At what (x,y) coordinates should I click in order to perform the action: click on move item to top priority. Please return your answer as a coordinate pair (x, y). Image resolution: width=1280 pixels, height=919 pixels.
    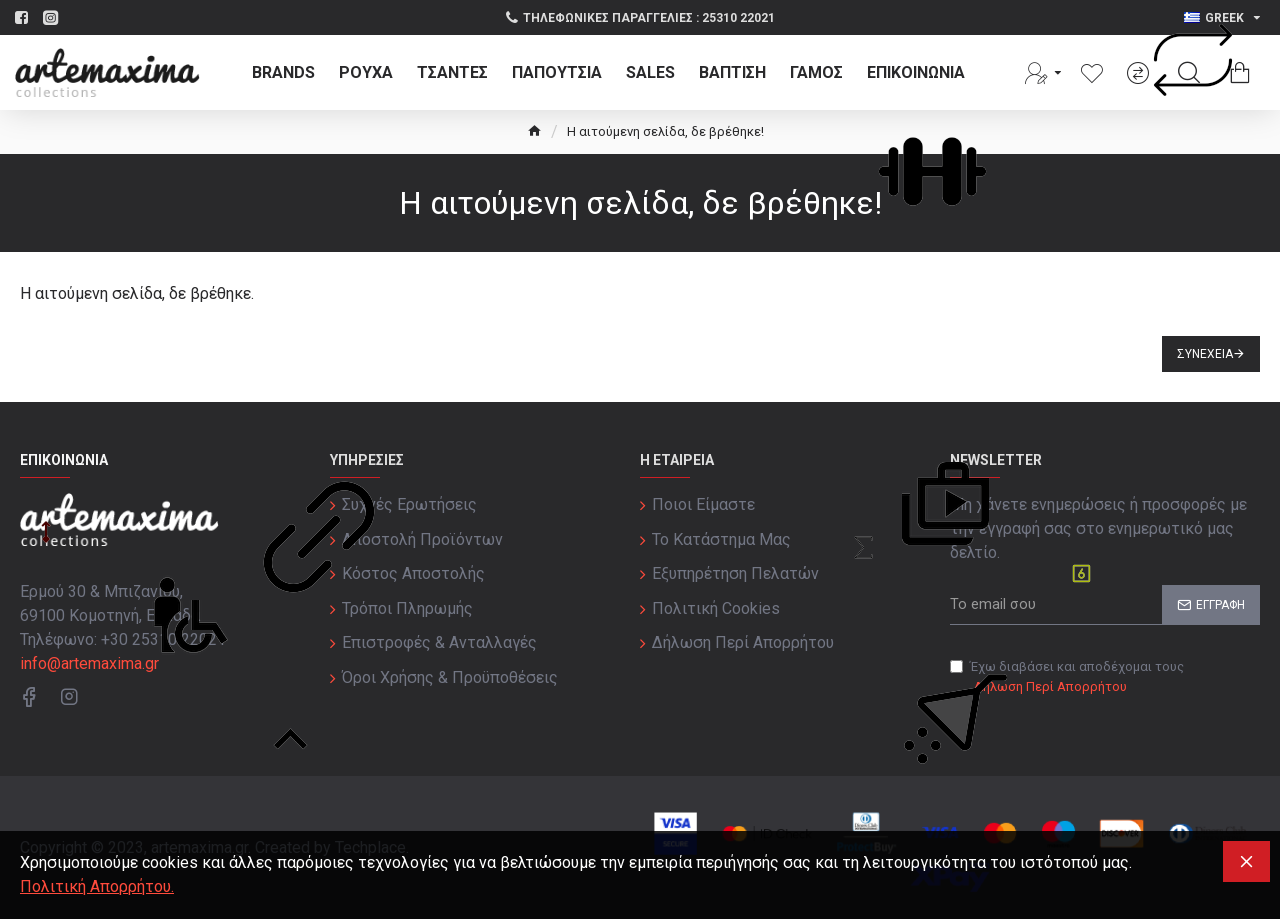
    Looking at the image, I should click on (46, 532).